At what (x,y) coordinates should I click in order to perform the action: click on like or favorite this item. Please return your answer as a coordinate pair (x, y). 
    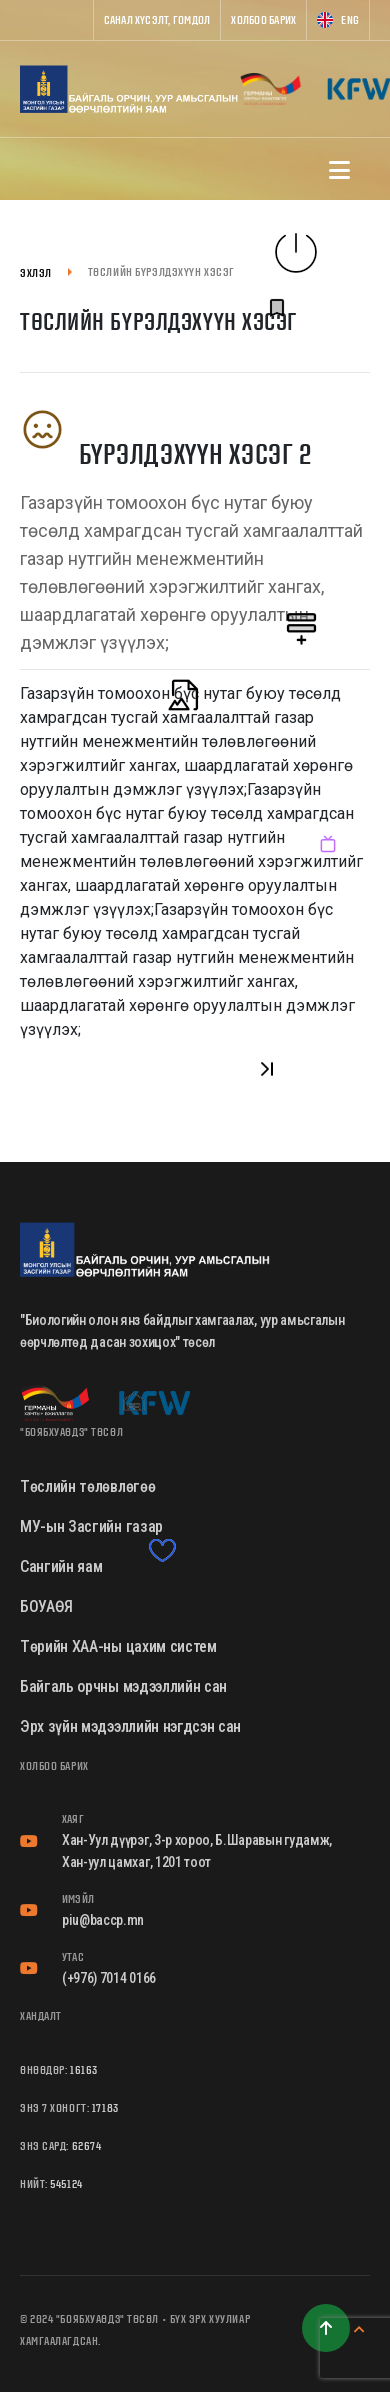
    Looking at the image, I should click on (162, 1550).